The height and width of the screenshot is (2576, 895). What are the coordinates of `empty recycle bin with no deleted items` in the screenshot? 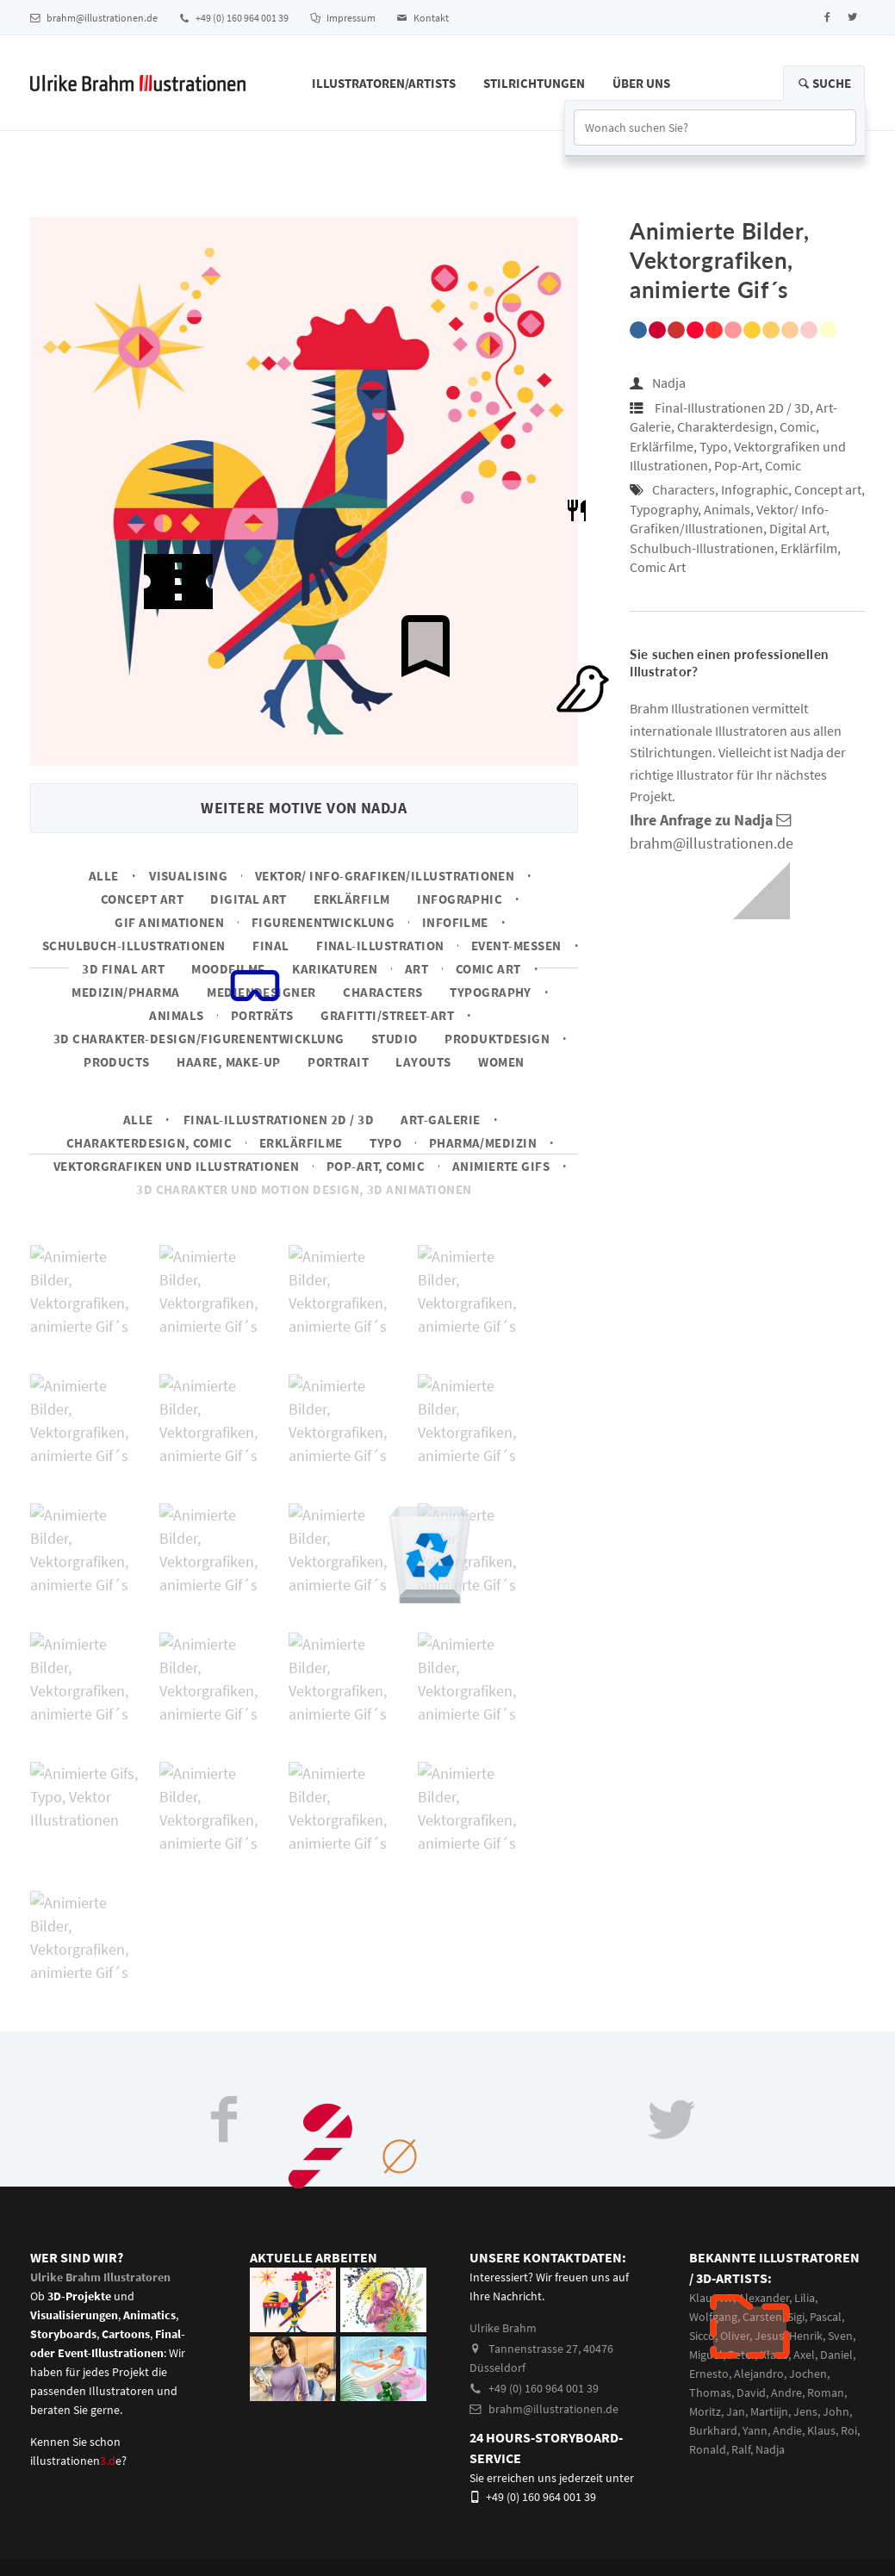 It's located at (430, 1555).